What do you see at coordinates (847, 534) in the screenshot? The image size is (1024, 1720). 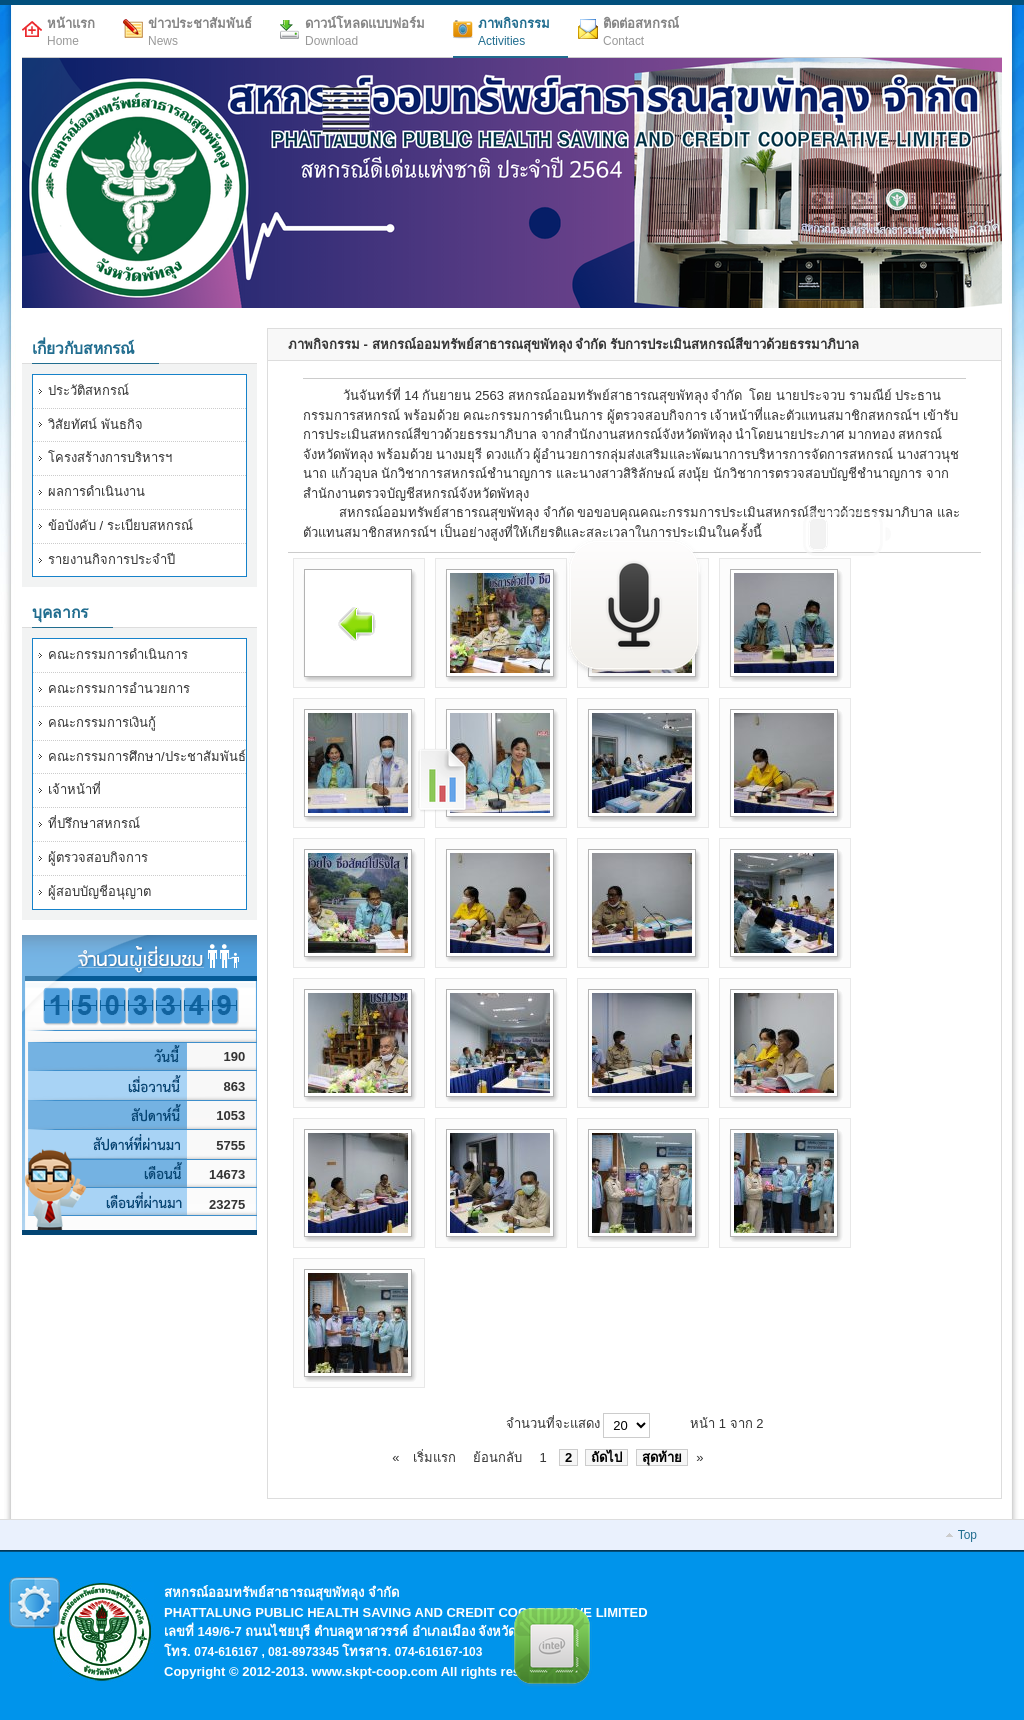 I see `indicates battery is at 20% charge` at bounding box center [847, 534].